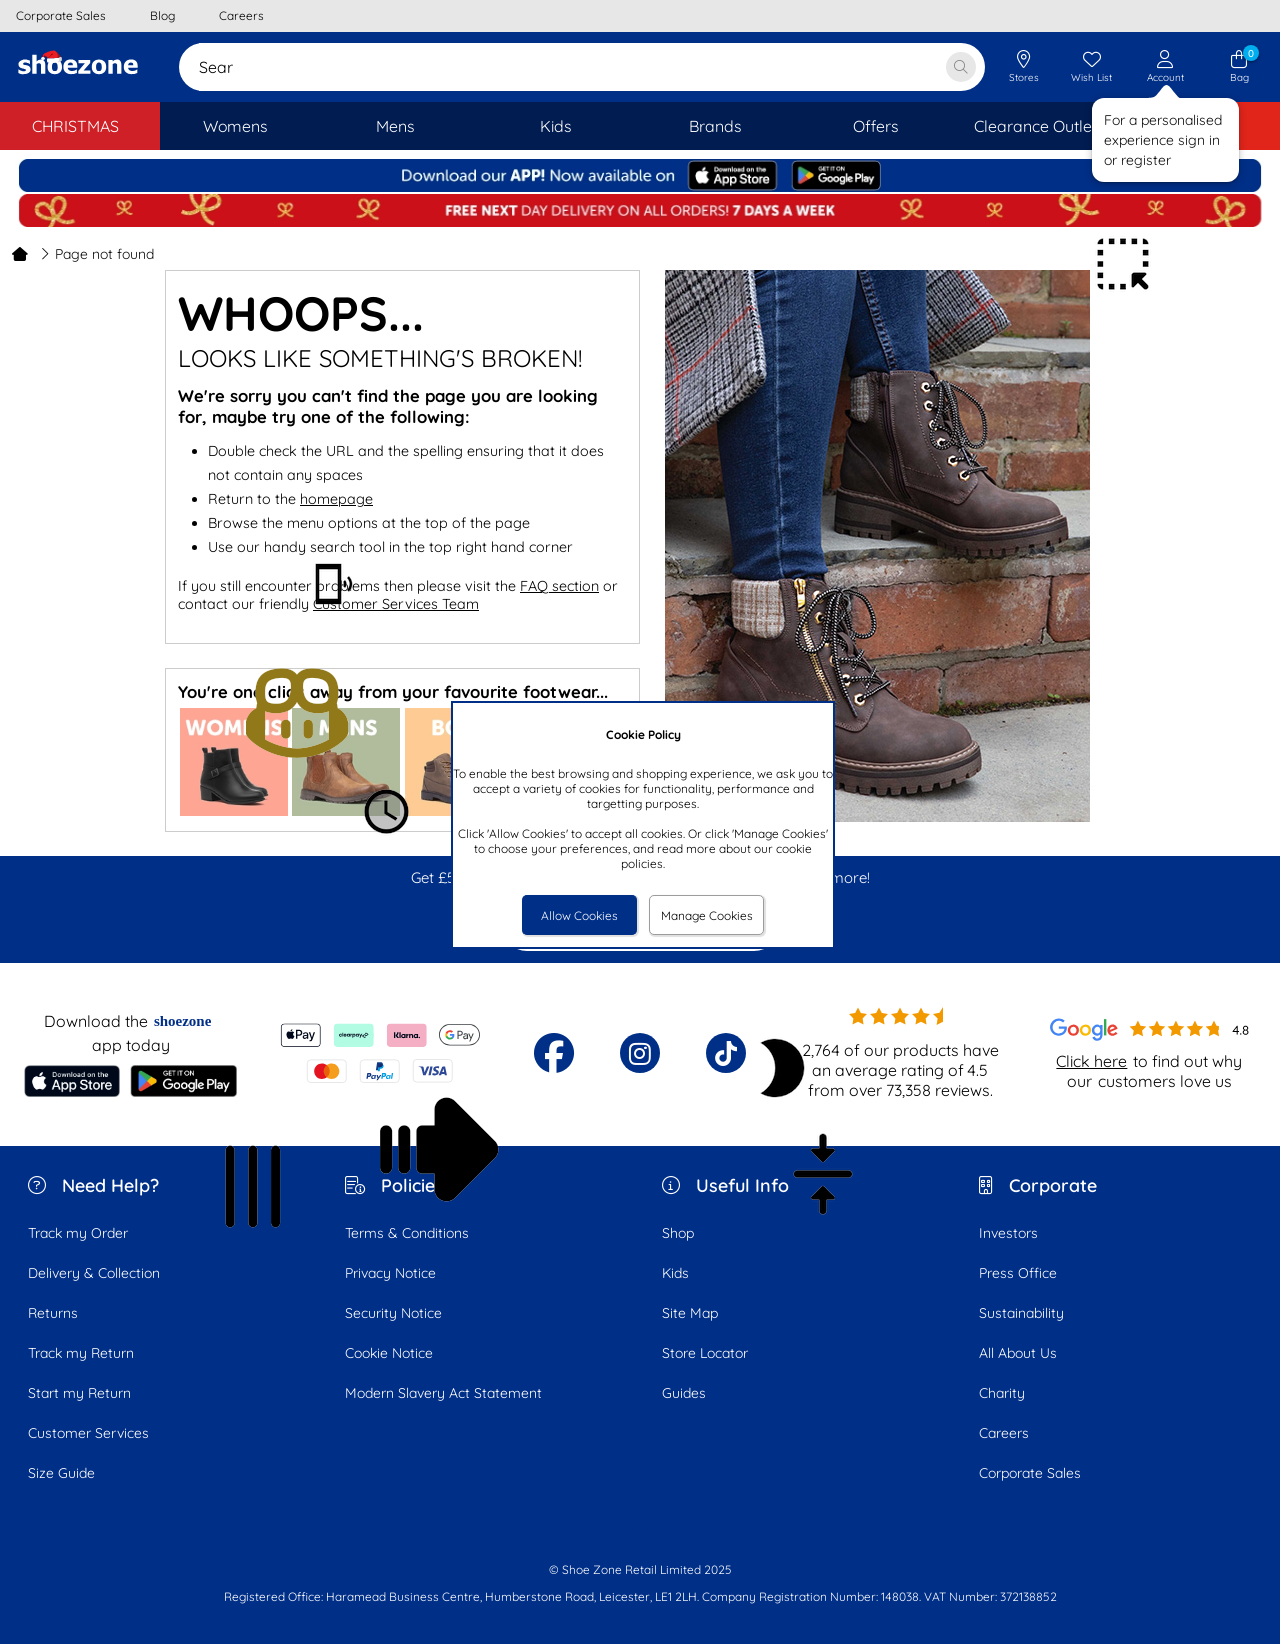 The image size is (1280, 1644). I want to click on save item to watch later, so click(386, 811).